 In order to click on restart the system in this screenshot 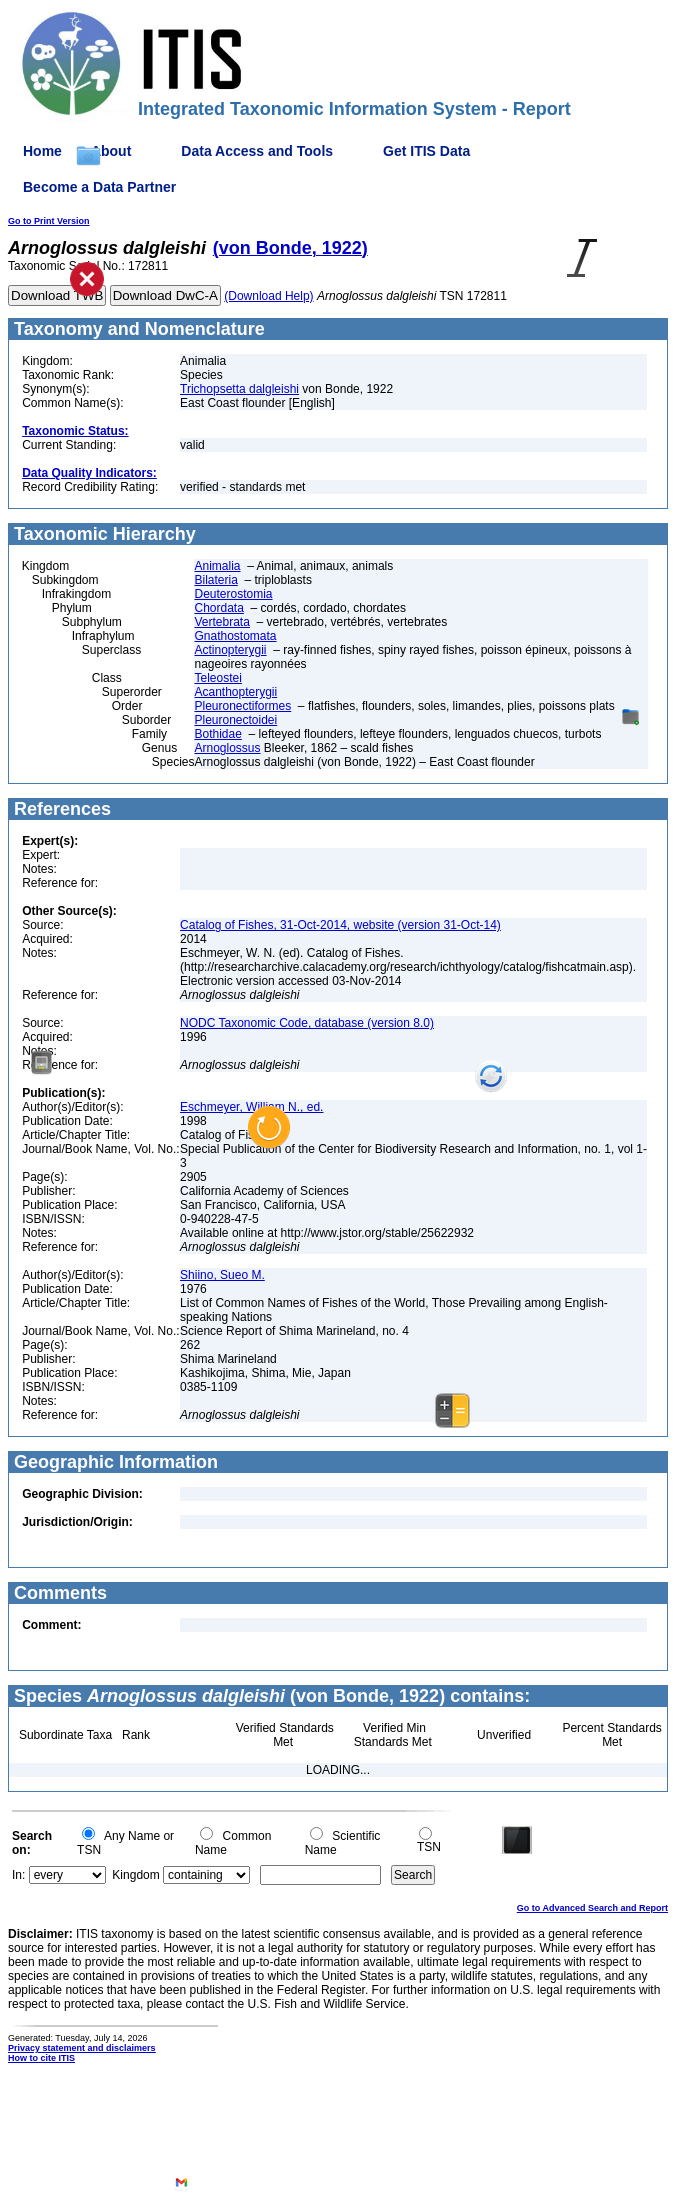, I will do `click(269, 1127)`.